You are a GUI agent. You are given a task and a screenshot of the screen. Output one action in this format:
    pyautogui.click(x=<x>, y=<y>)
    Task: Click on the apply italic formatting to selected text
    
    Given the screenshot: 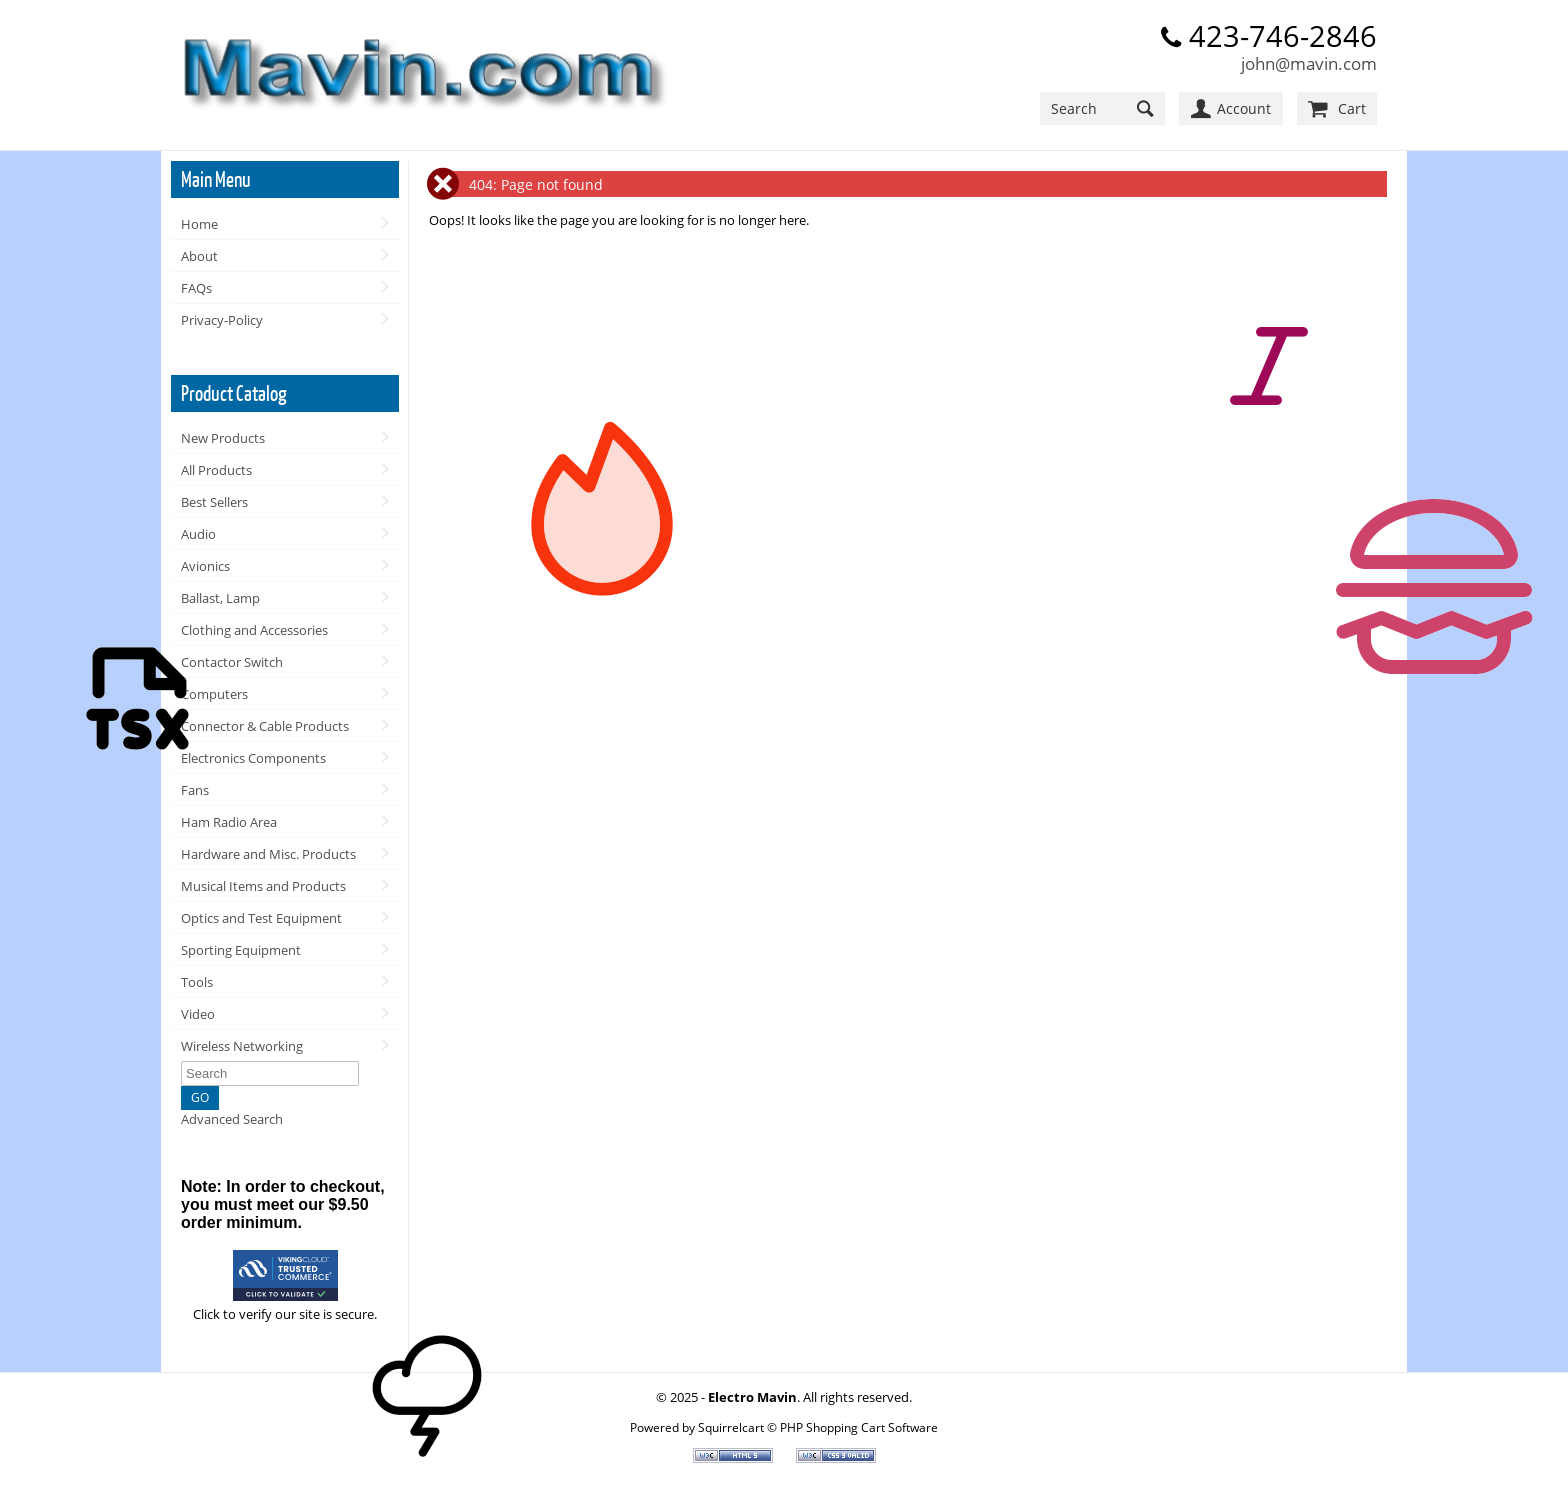 What is the action you would take?
    pyautogui.click(x=1269, y=366)
    